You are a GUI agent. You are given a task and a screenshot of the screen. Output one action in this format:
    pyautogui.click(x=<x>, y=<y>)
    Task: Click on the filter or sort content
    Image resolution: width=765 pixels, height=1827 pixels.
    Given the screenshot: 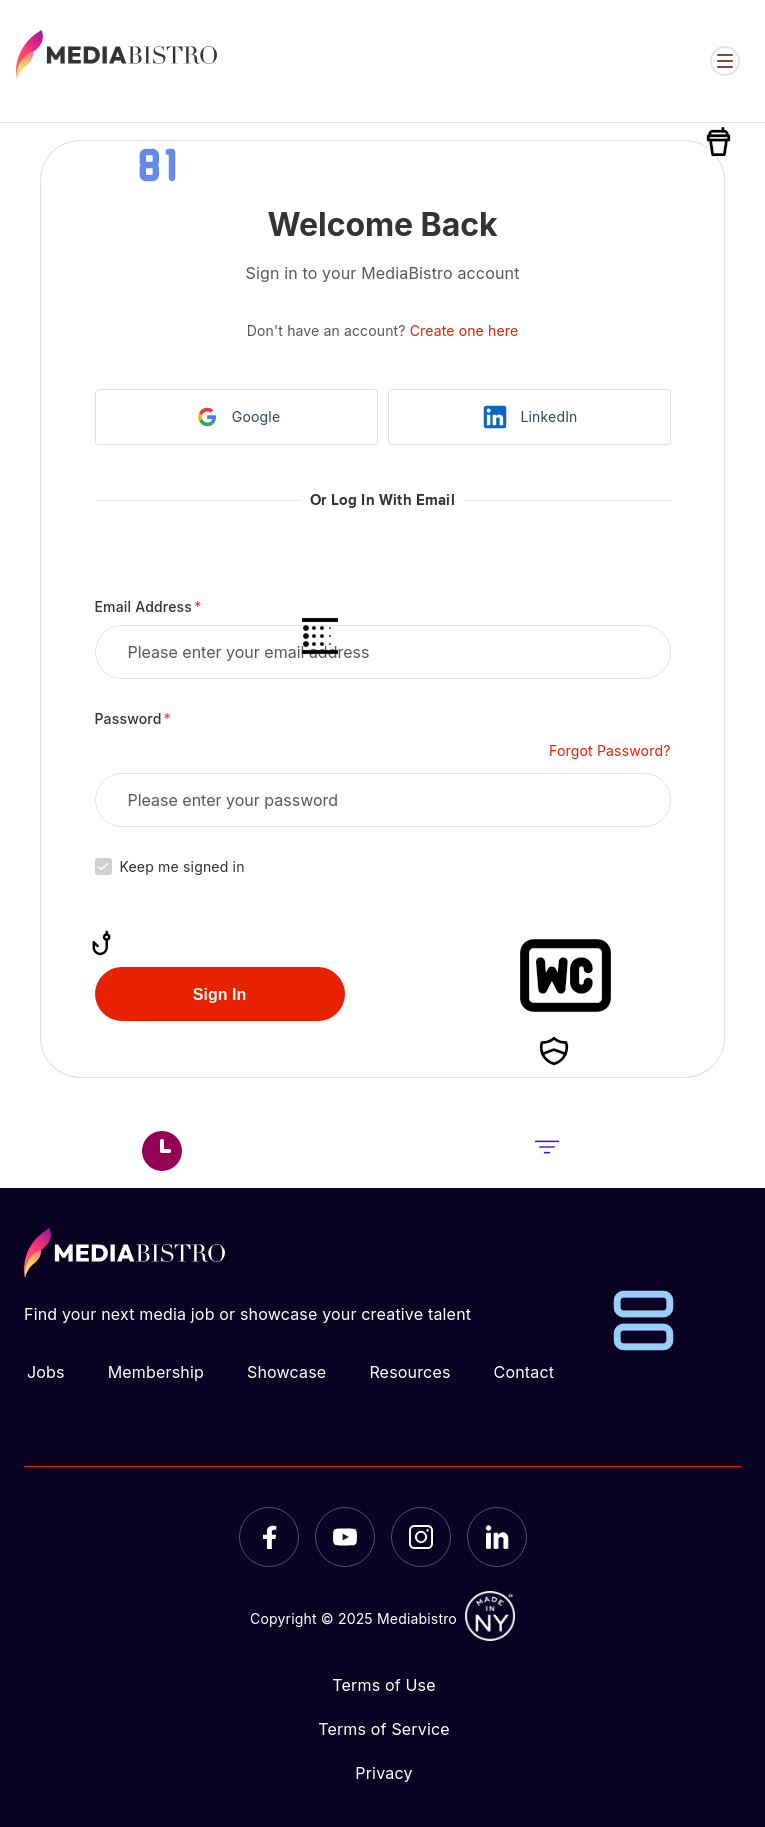 What is the action you would take?
    pyautogui.click(x=547, y=1147)
    